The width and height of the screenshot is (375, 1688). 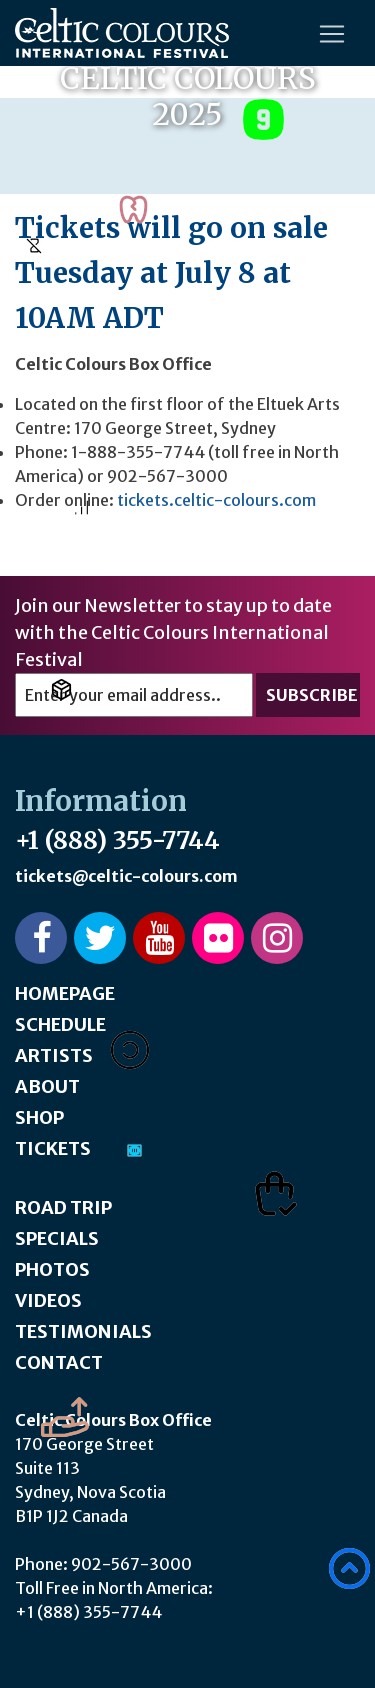 What do you see at coordinates (88, 503) in the screenshot?
I see `indicates medium cellular signal strength` at bounding box center [88, 503].